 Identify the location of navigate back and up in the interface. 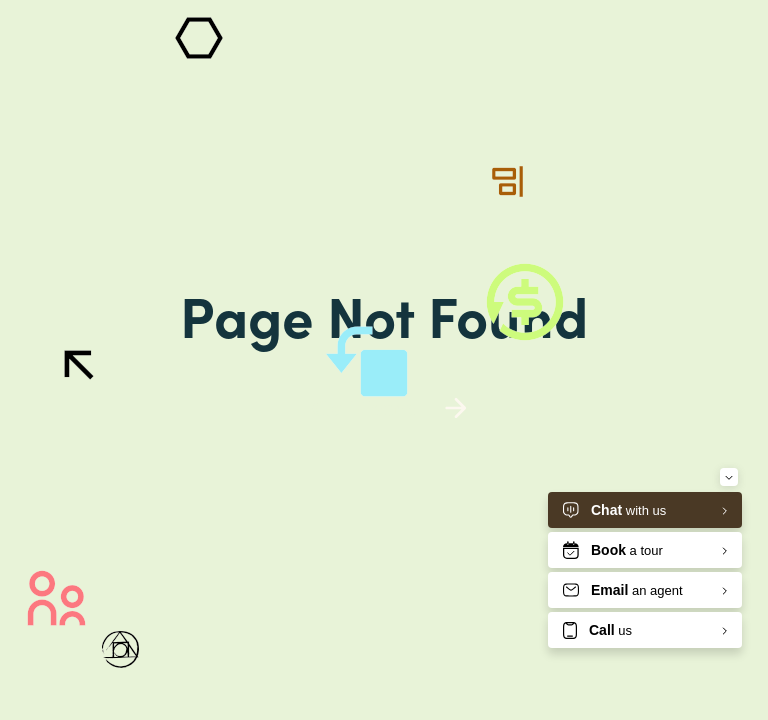
(79, 365).